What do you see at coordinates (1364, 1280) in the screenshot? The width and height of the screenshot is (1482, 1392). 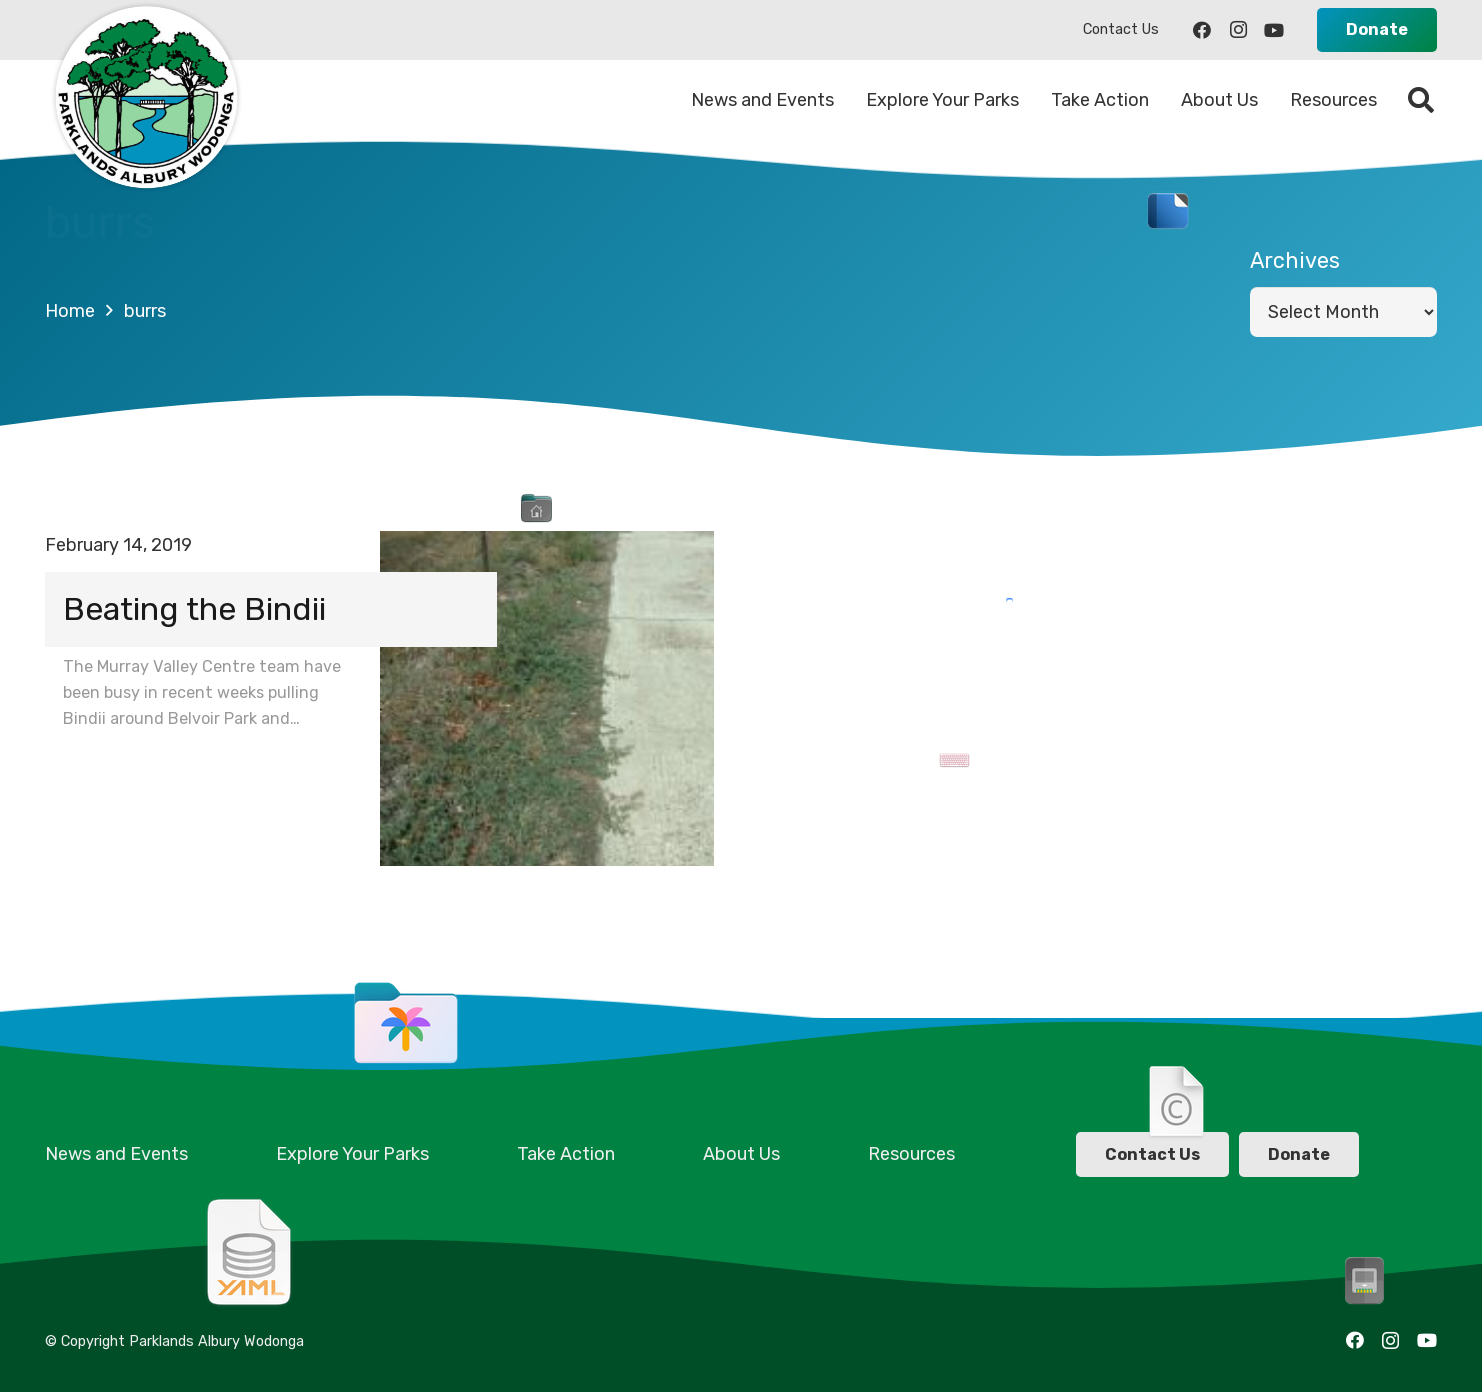 I see `sega genesis 32x rom file` at bounding box center [1364, 1280].